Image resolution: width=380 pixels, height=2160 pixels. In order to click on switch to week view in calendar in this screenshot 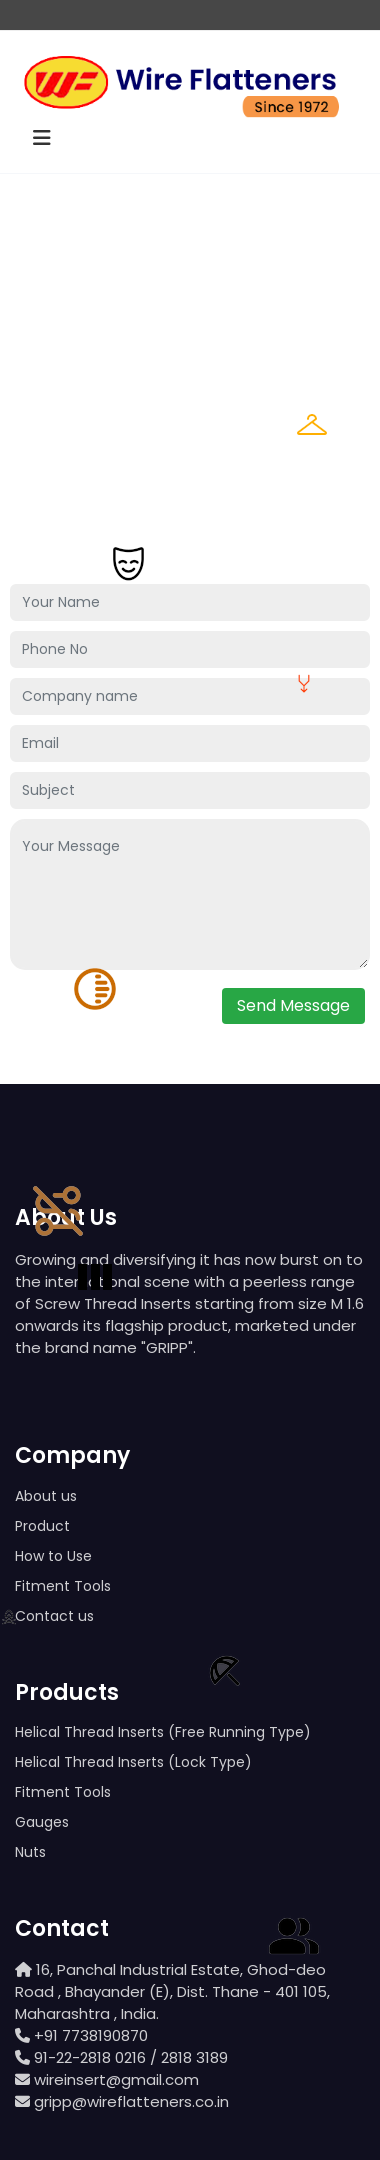, I will do `click(96, 1277)`.